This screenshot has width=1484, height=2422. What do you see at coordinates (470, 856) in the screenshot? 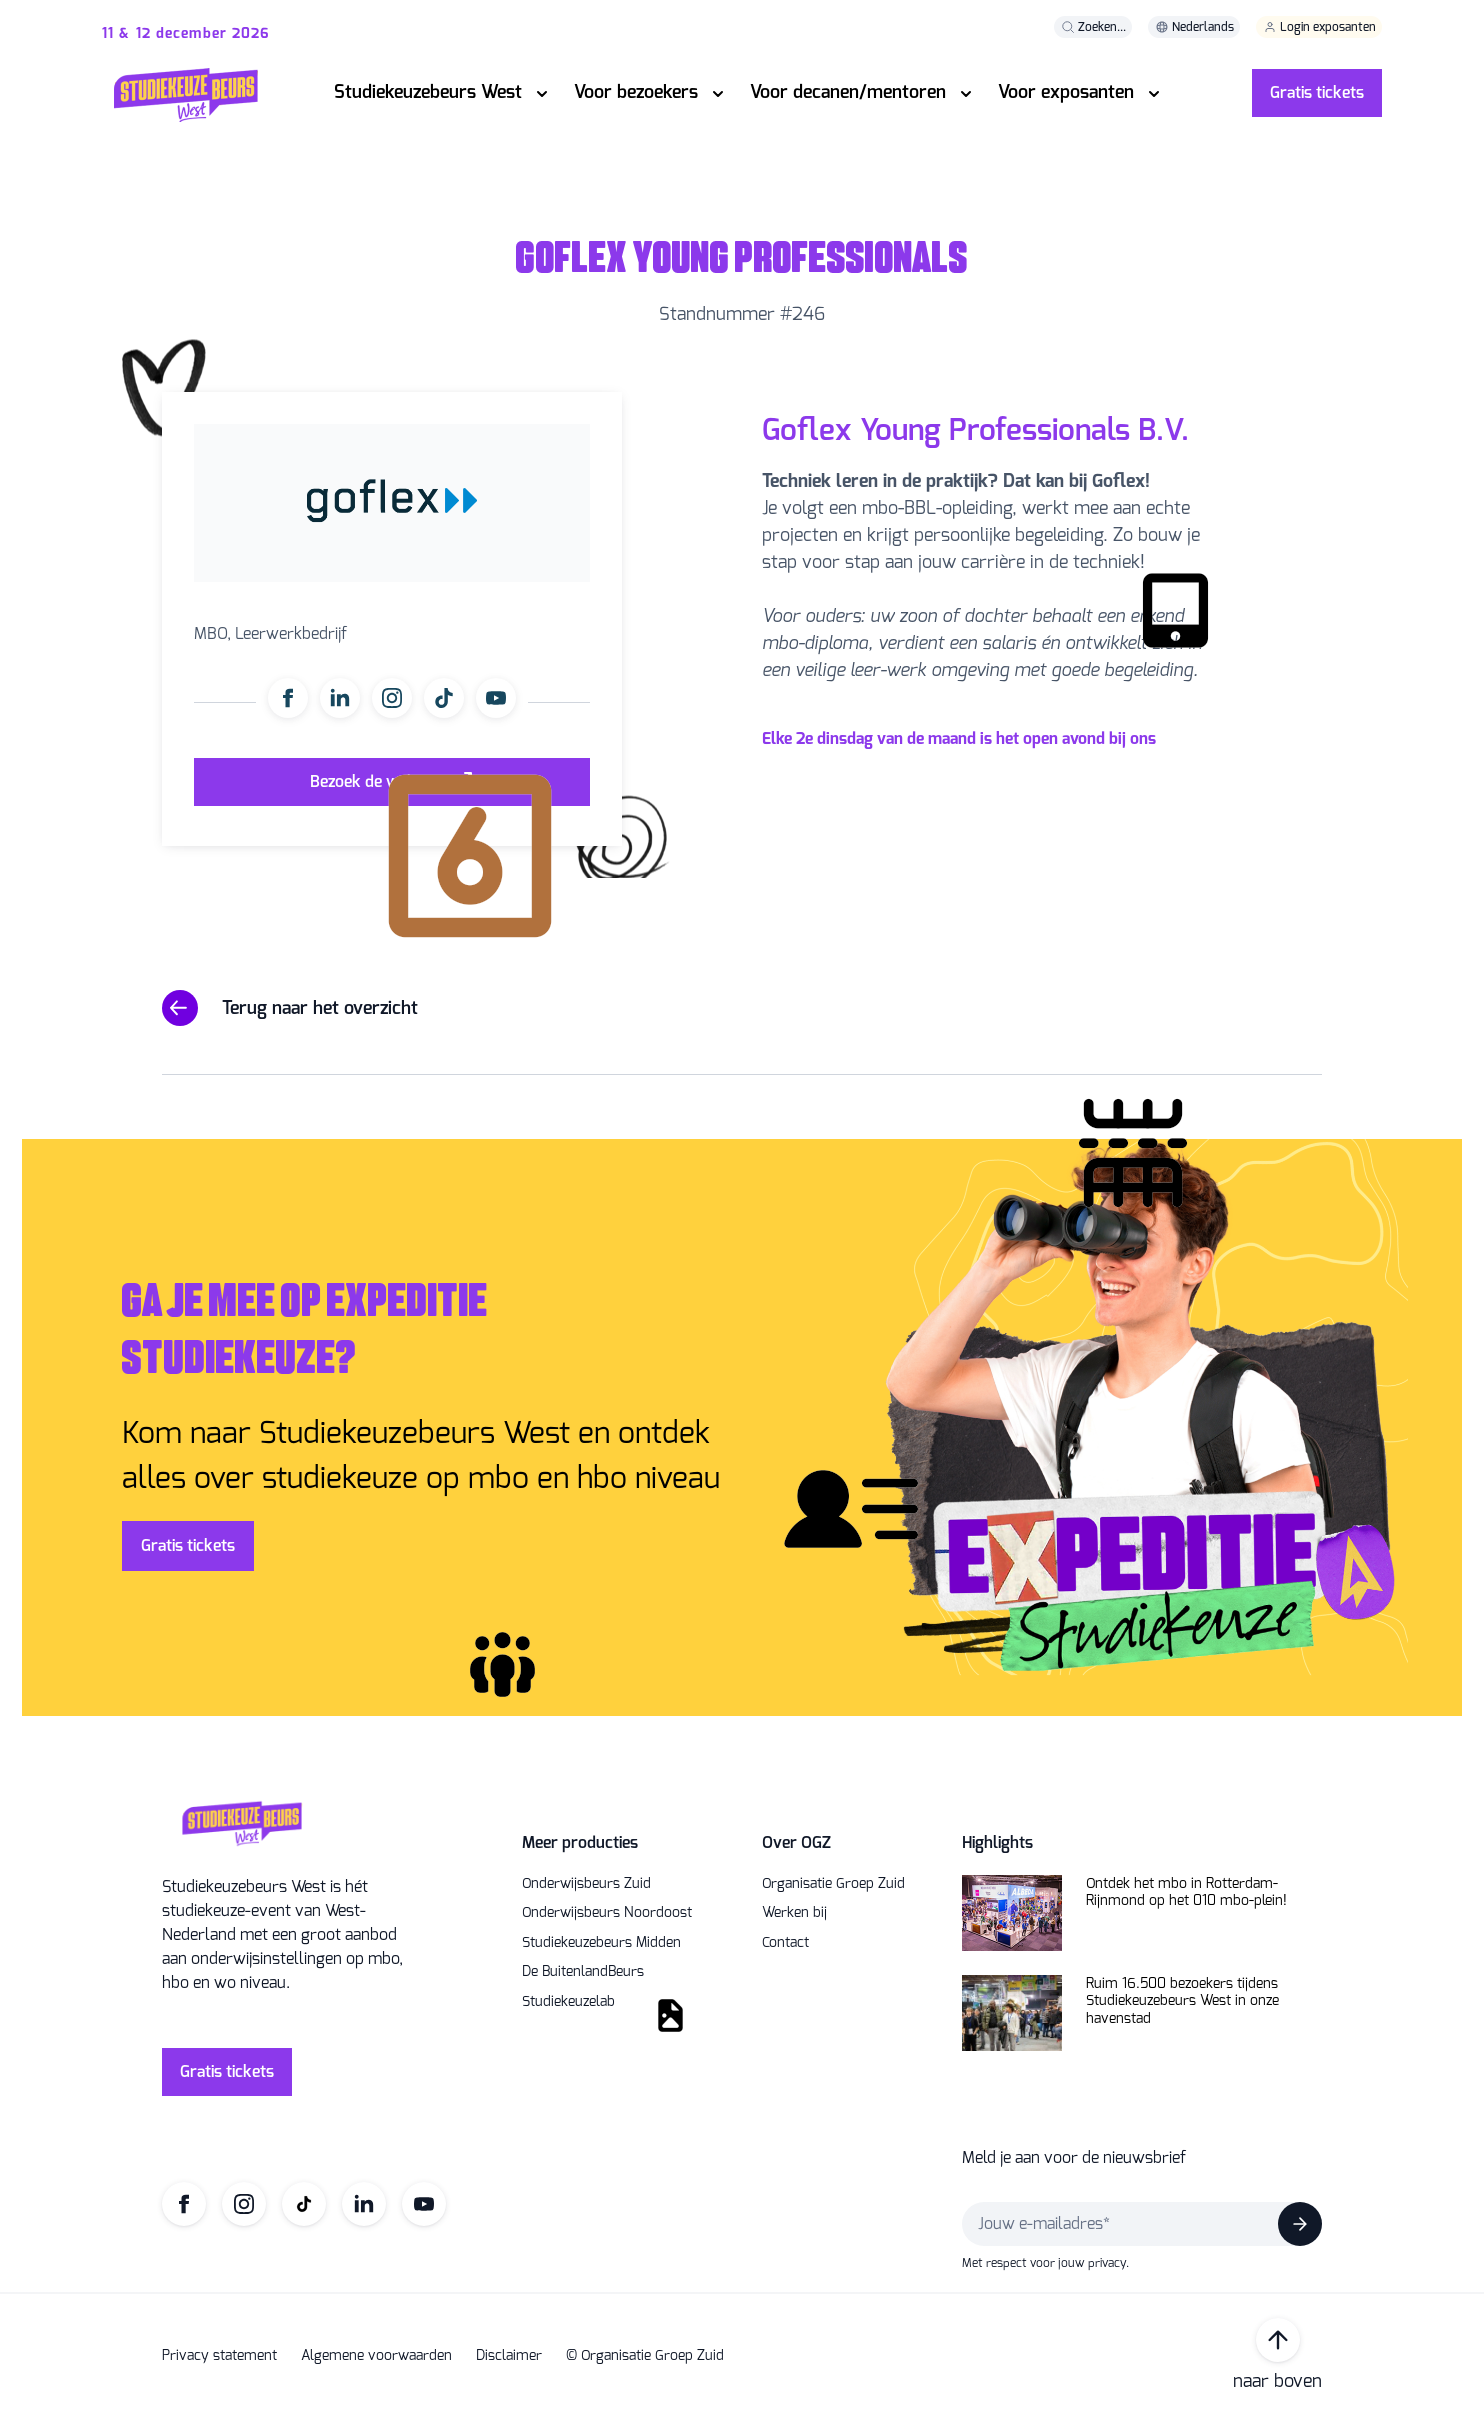
I see `select or input the number six` at bounding box center [470, 856].